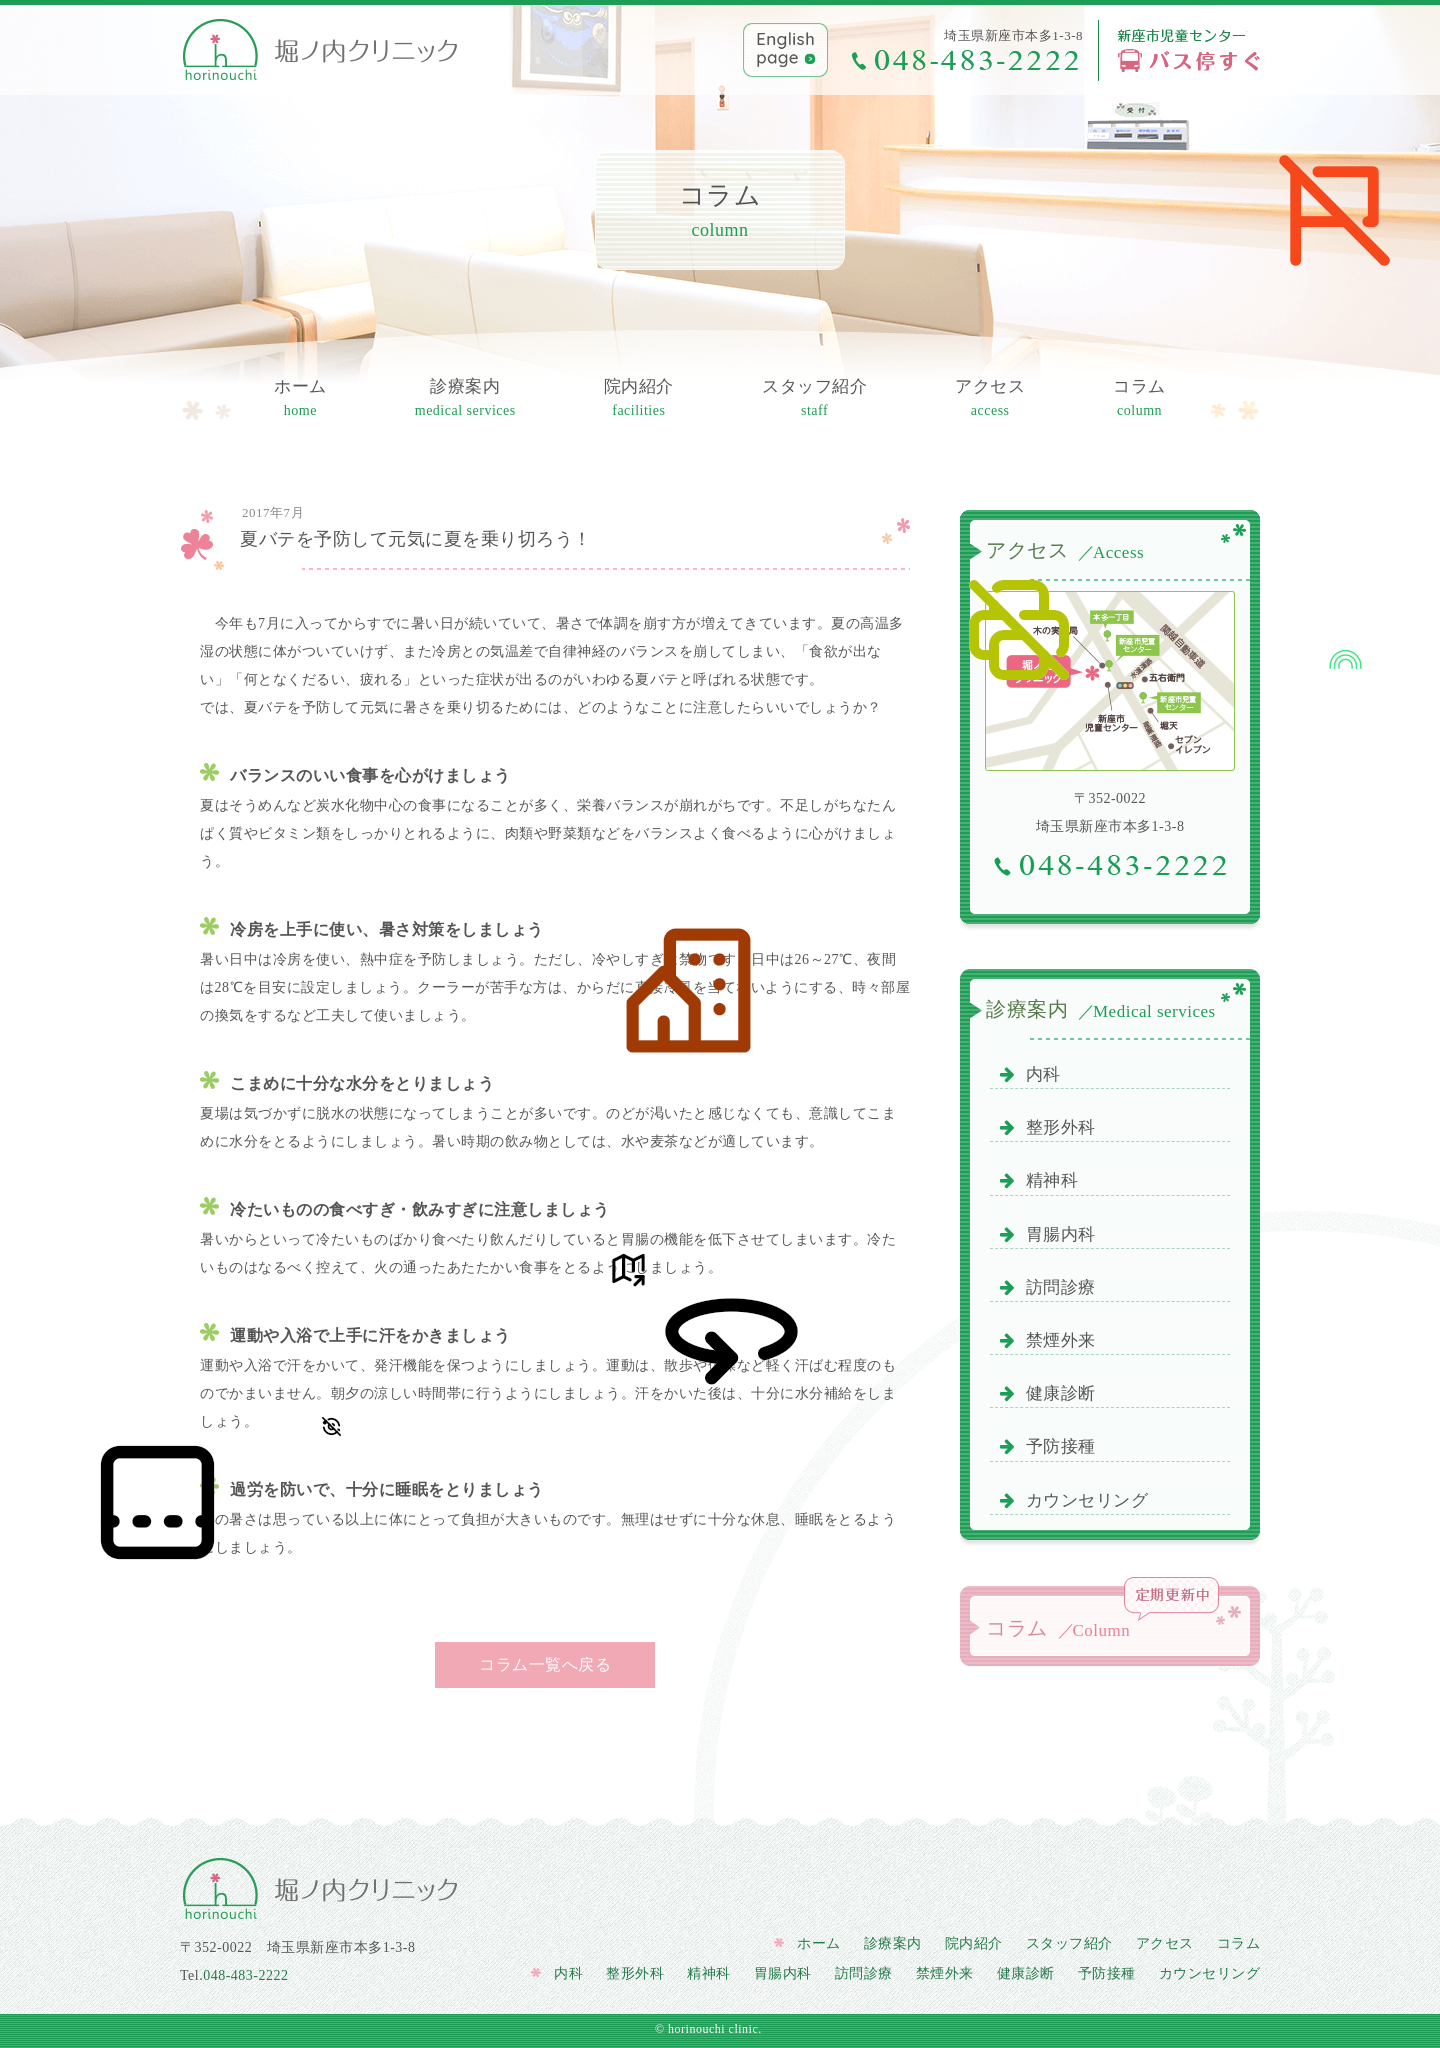 This screenshot has width=1440, height=2048. What do you see at coordinates (1019, 630) in the screenshot?
I see `printer unavailable or offline` at bounding box center [1019, 630].